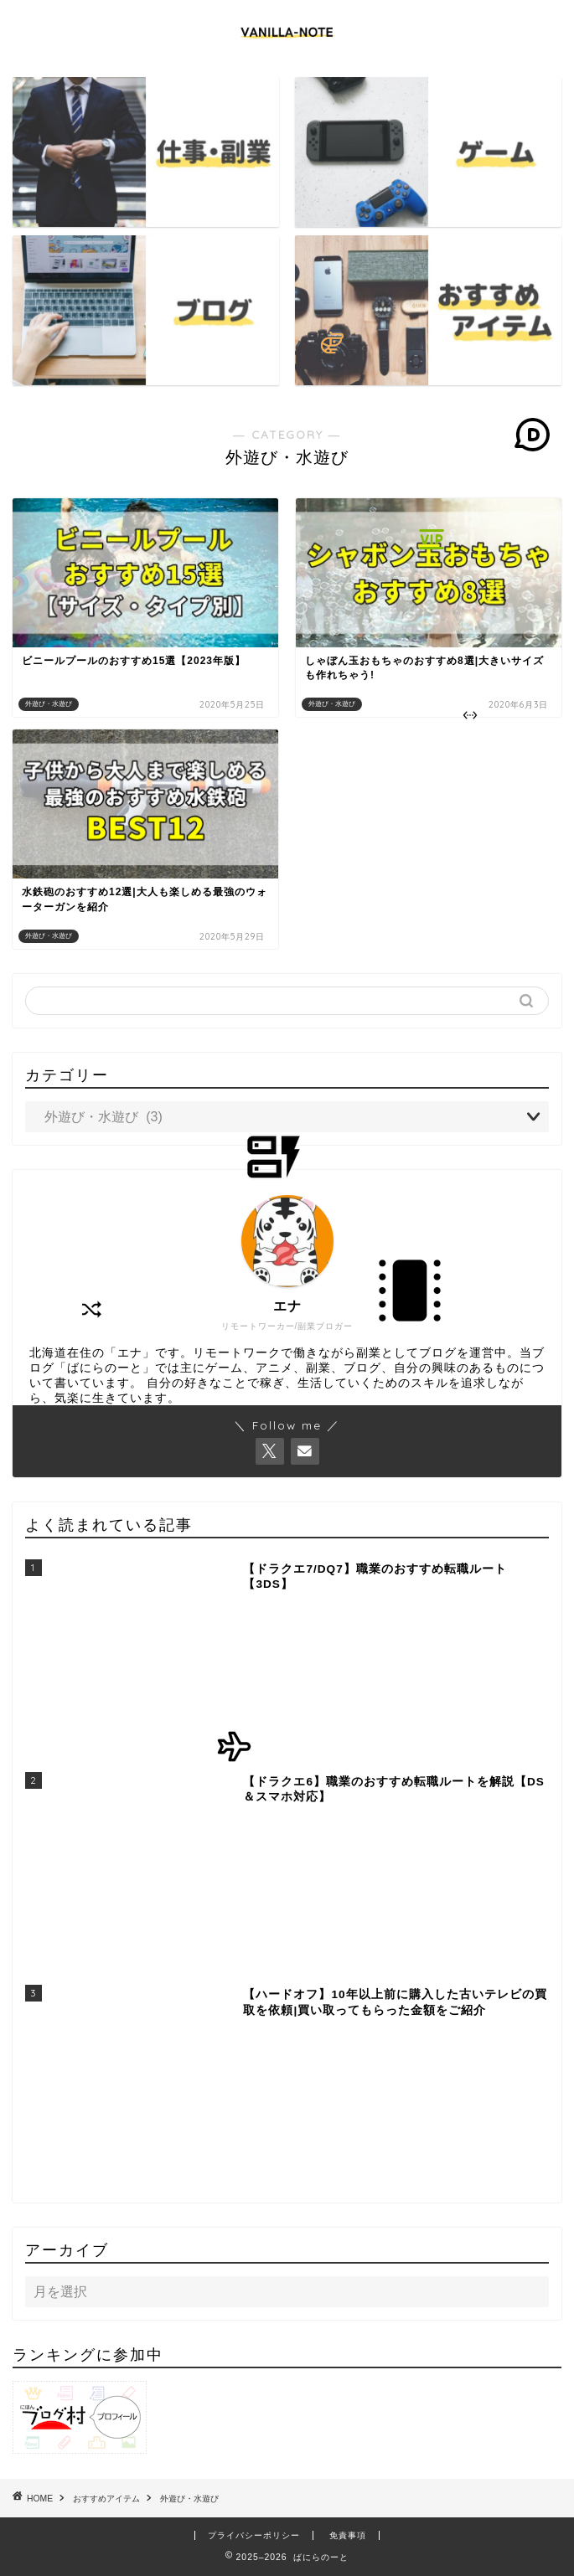  Describe the element at coordinates (91, 1309) in the screenshot. I see `shuffle playlist or queue order` at that location.